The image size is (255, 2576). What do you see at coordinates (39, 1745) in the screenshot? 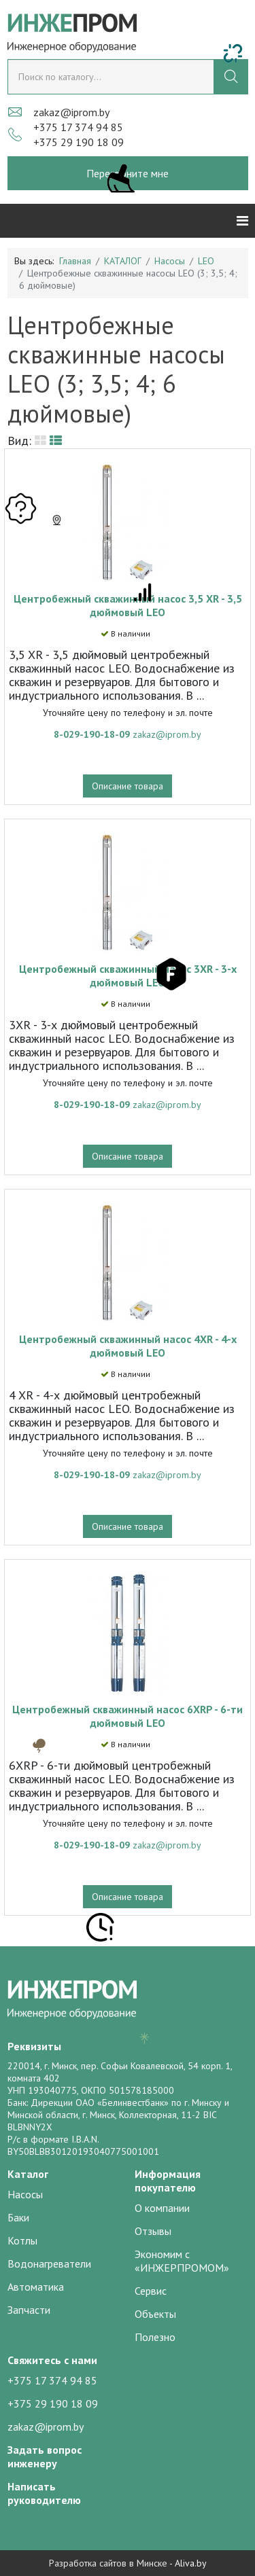
I see `indicates thunderstorm or severe weather conditions` at bounding box center [39, 1745].